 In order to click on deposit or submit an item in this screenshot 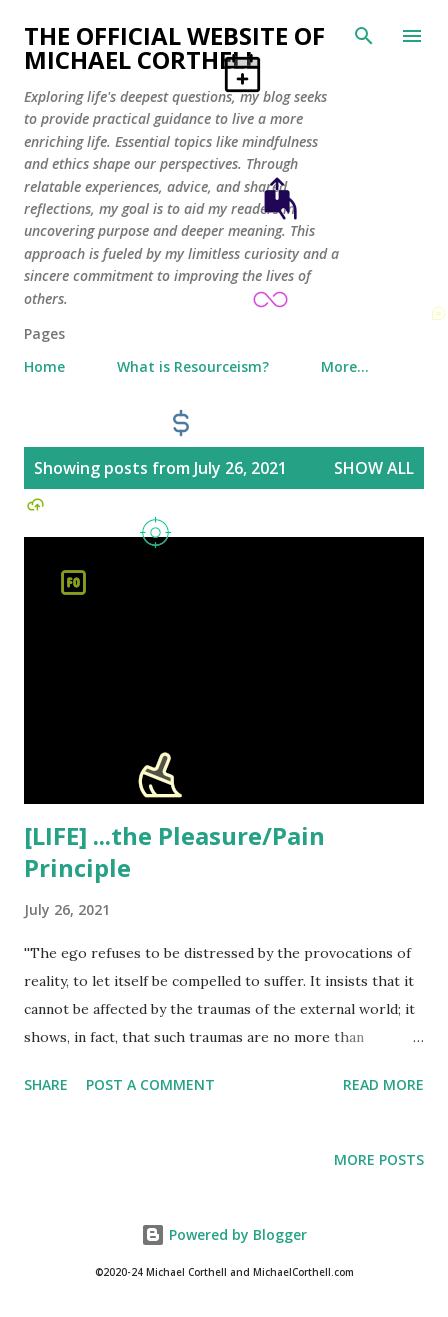, I will do `click(278, 198)`.